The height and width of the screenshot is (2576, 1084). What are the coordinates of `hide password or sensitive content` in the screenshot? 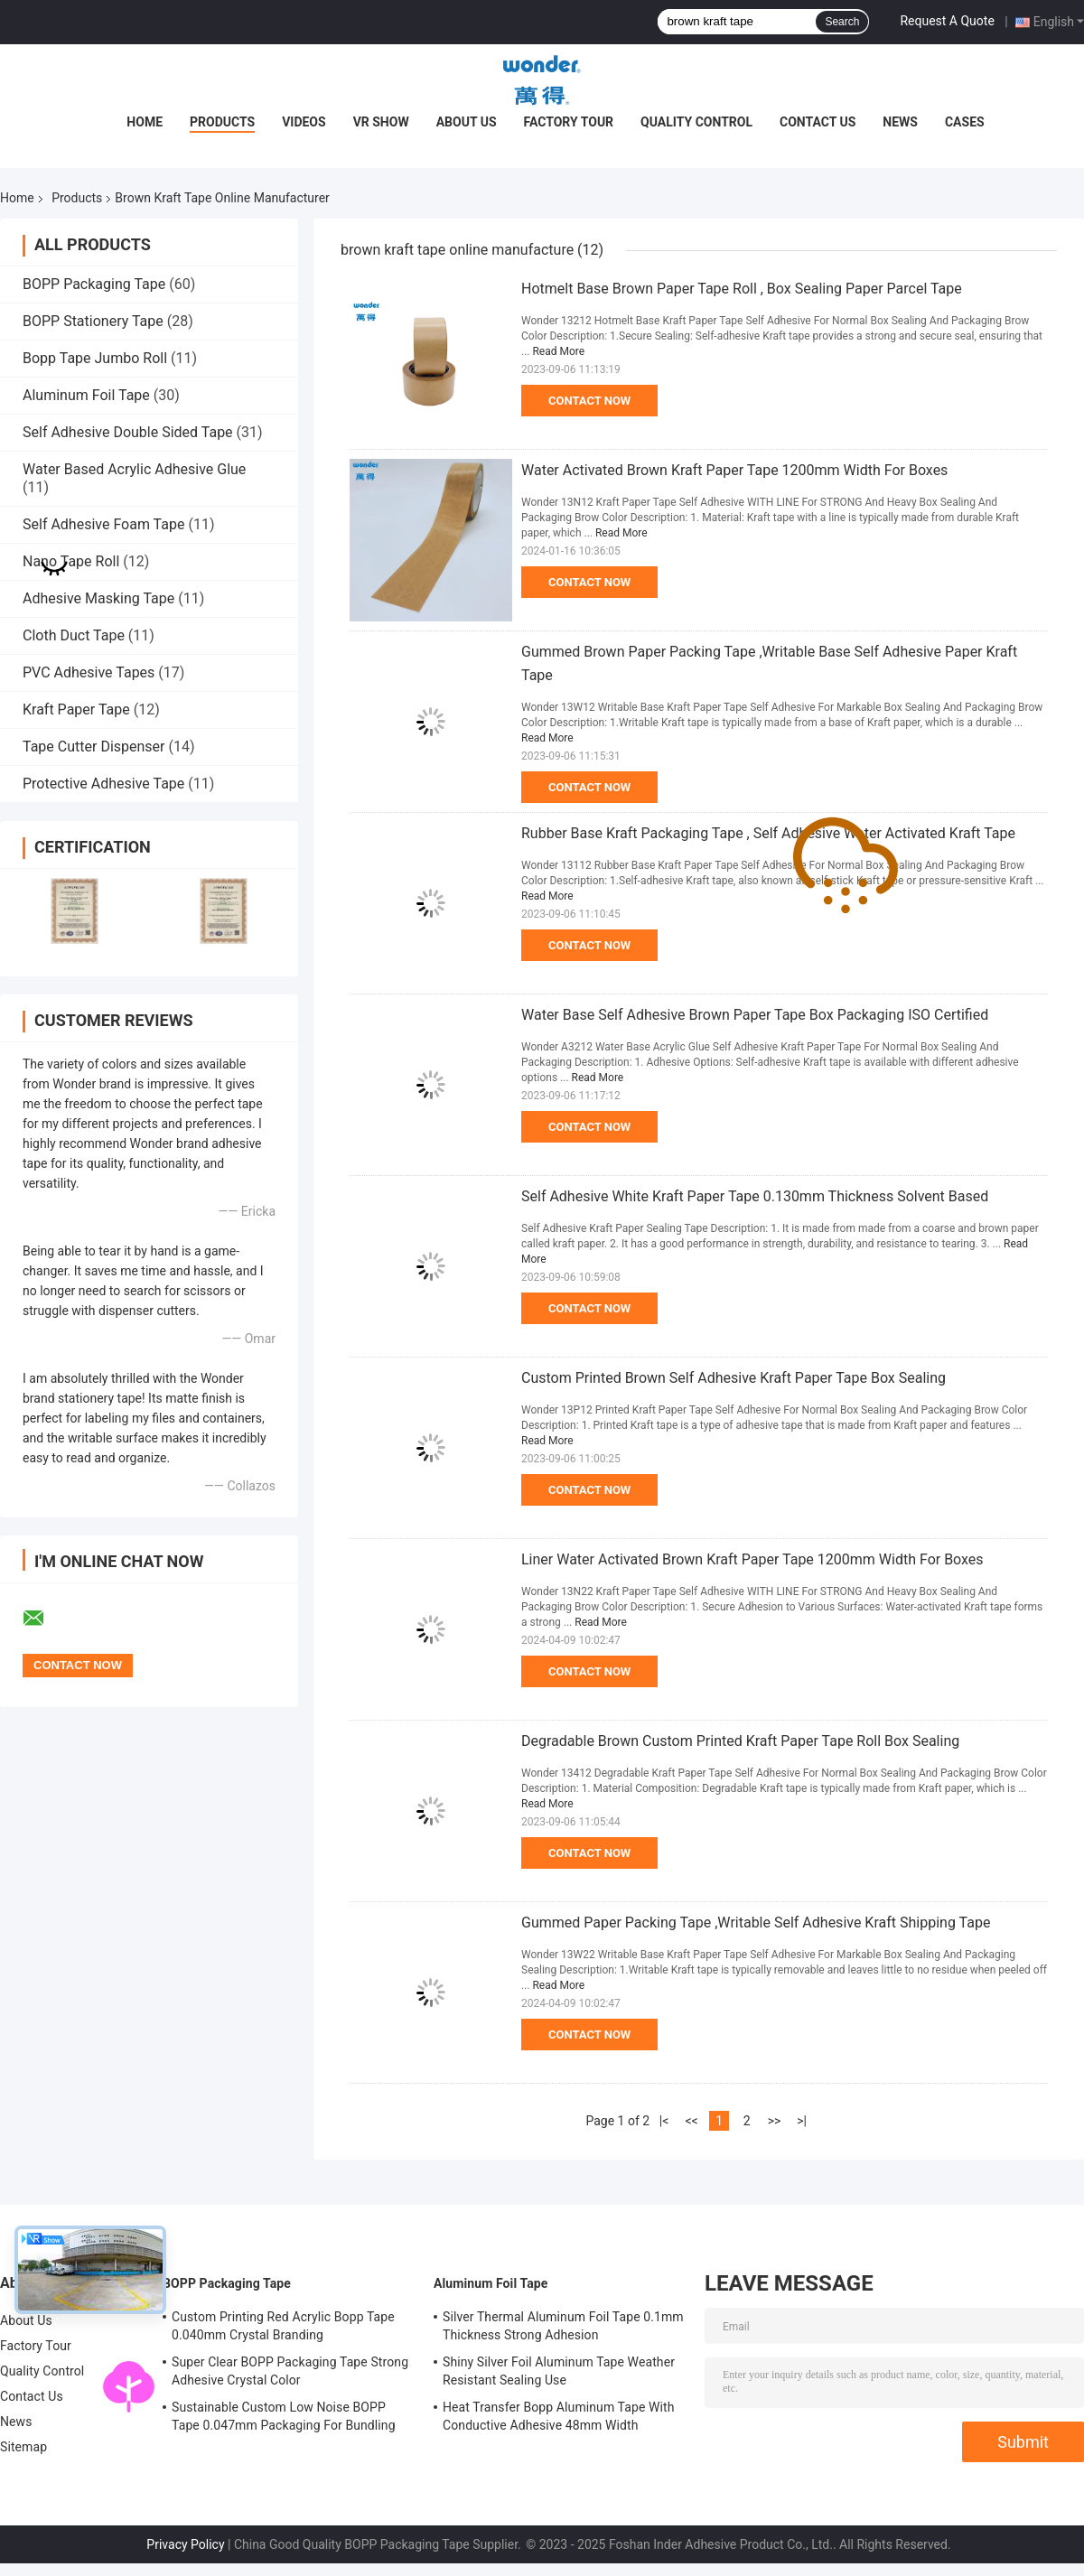 It's located at (54, 567).